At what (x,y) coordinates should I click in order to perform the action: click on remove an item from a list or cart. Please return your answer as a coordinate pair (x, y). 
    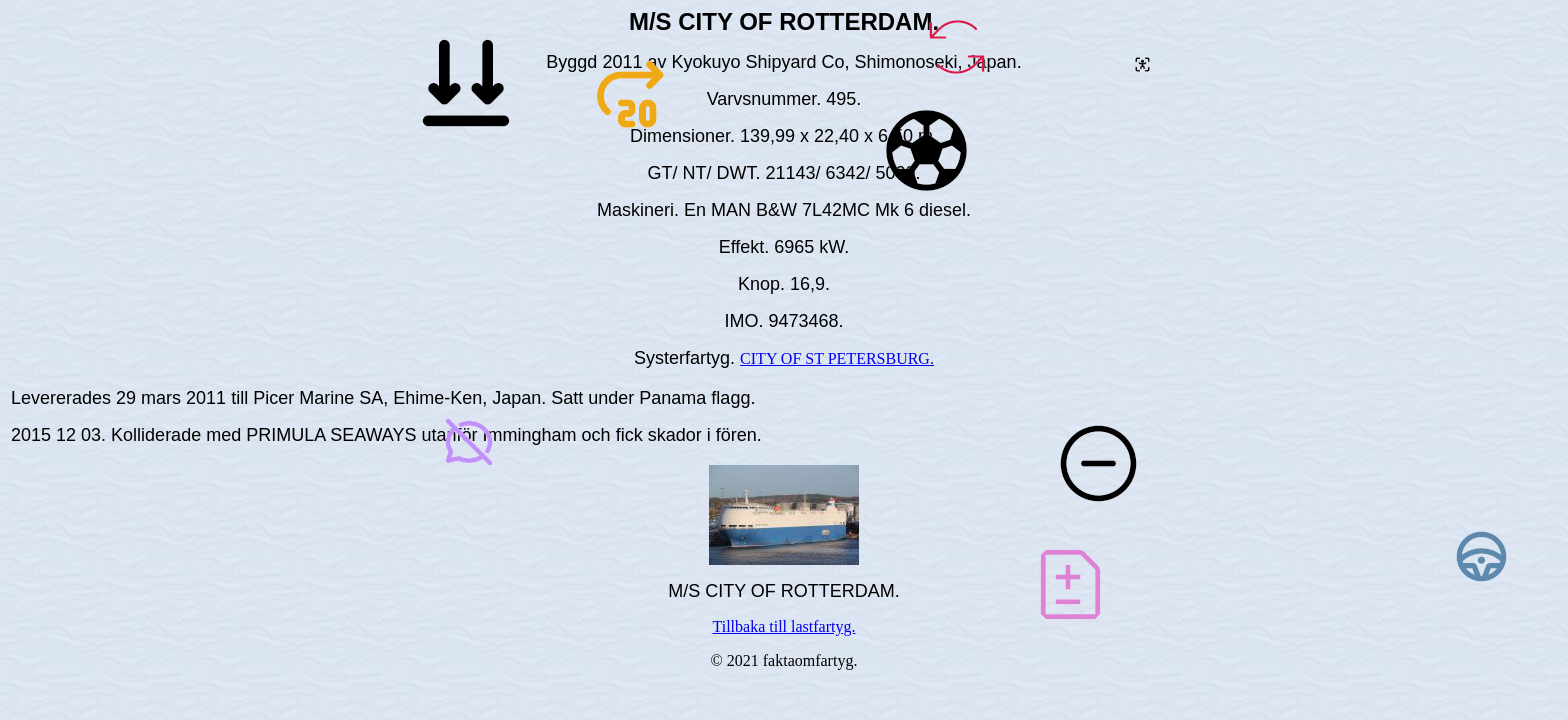
    Looking at the image, I should click on (1098, 463).